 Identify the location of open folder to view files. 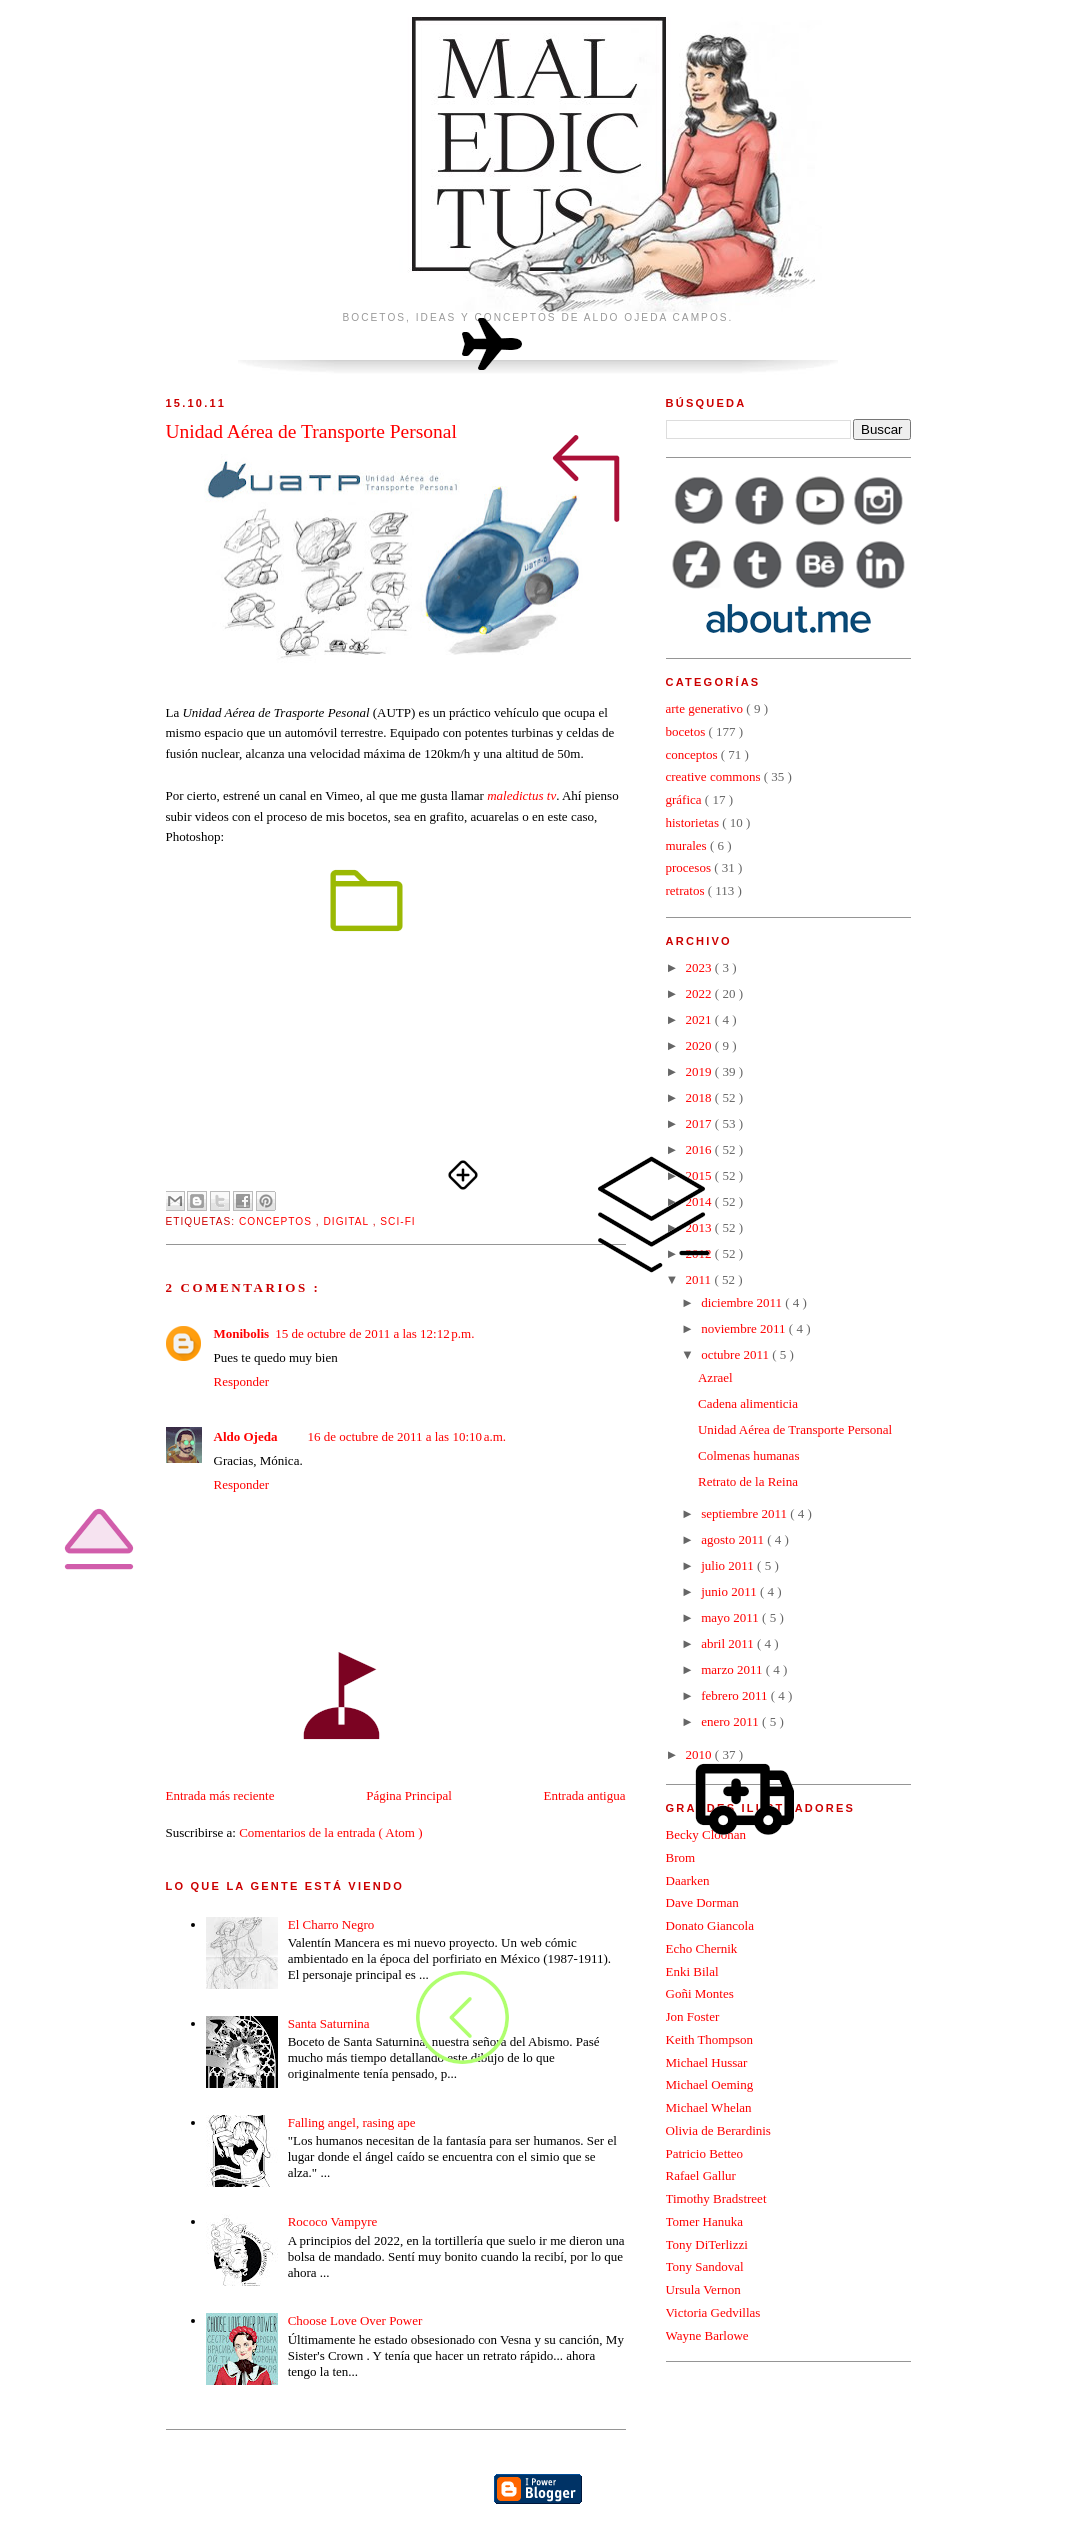
(366, 900).